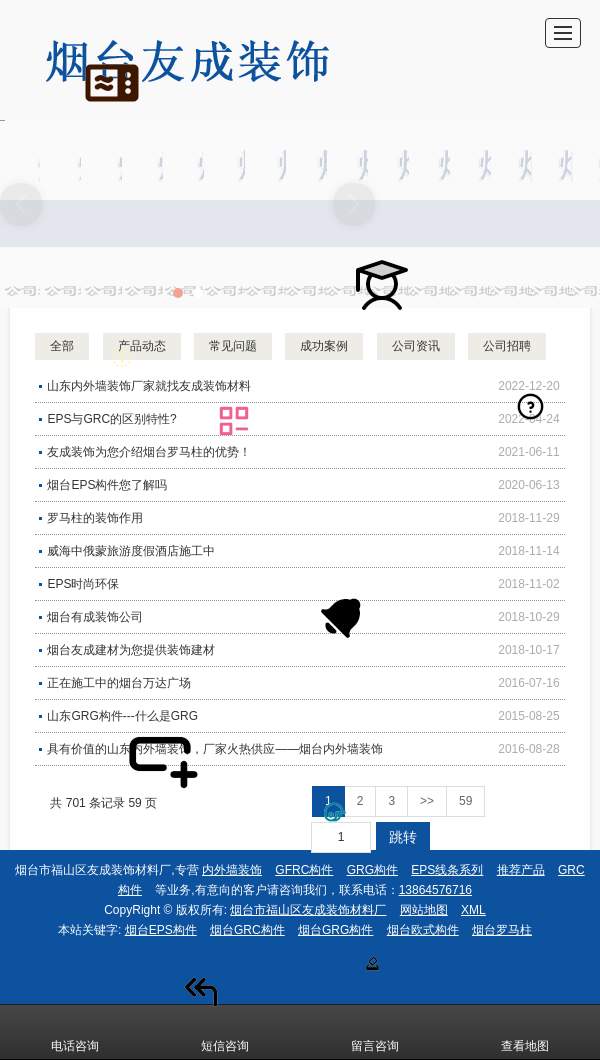  I want to click on reply all to a message or email, so click(202, 993).